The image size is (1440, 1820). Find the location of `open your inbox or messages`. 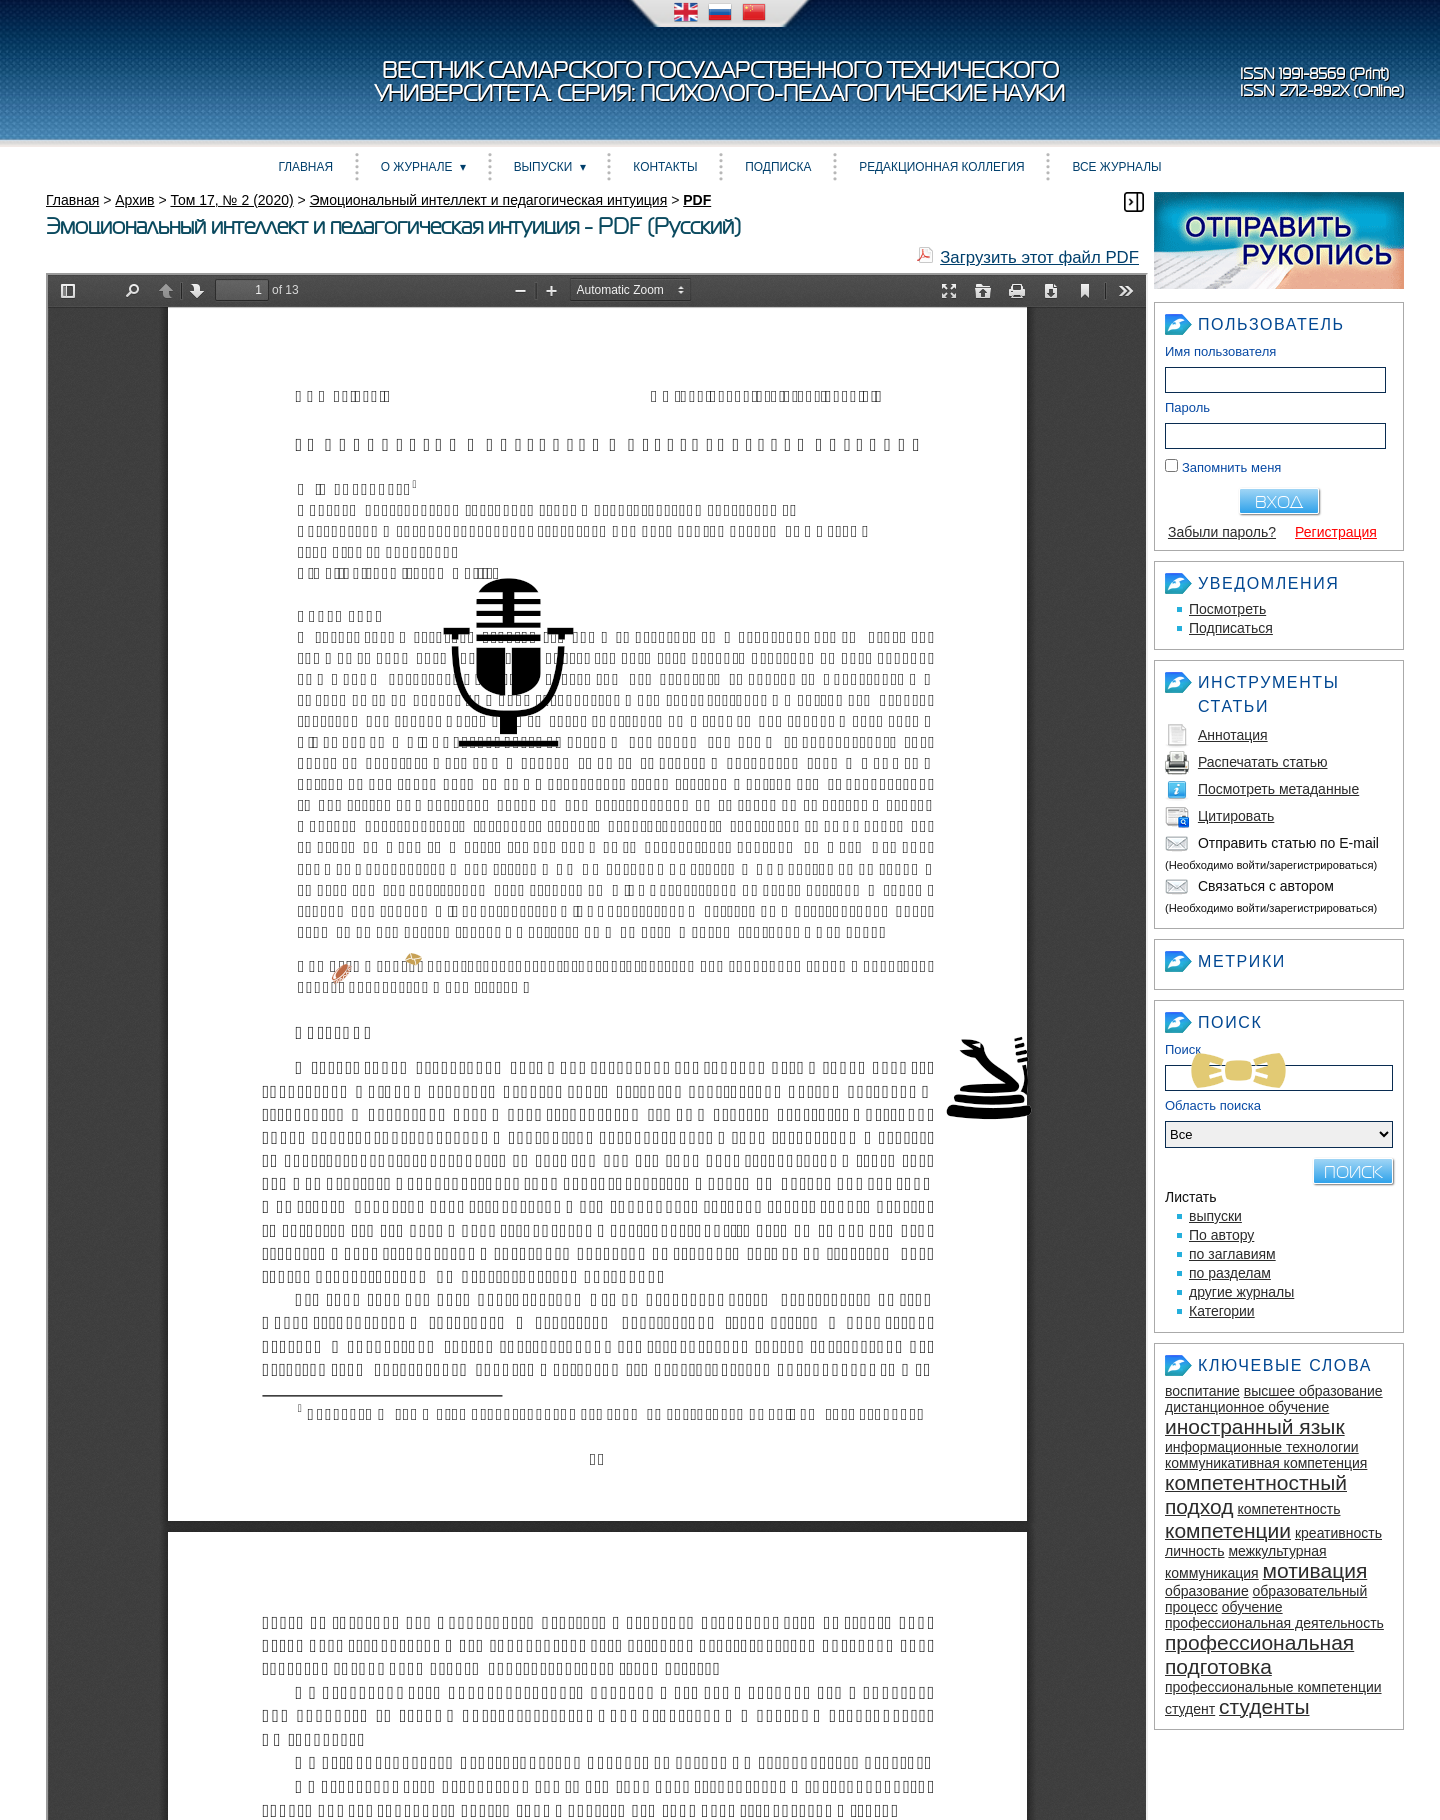

open your inbox or messages is located at coordinates (413, 959).